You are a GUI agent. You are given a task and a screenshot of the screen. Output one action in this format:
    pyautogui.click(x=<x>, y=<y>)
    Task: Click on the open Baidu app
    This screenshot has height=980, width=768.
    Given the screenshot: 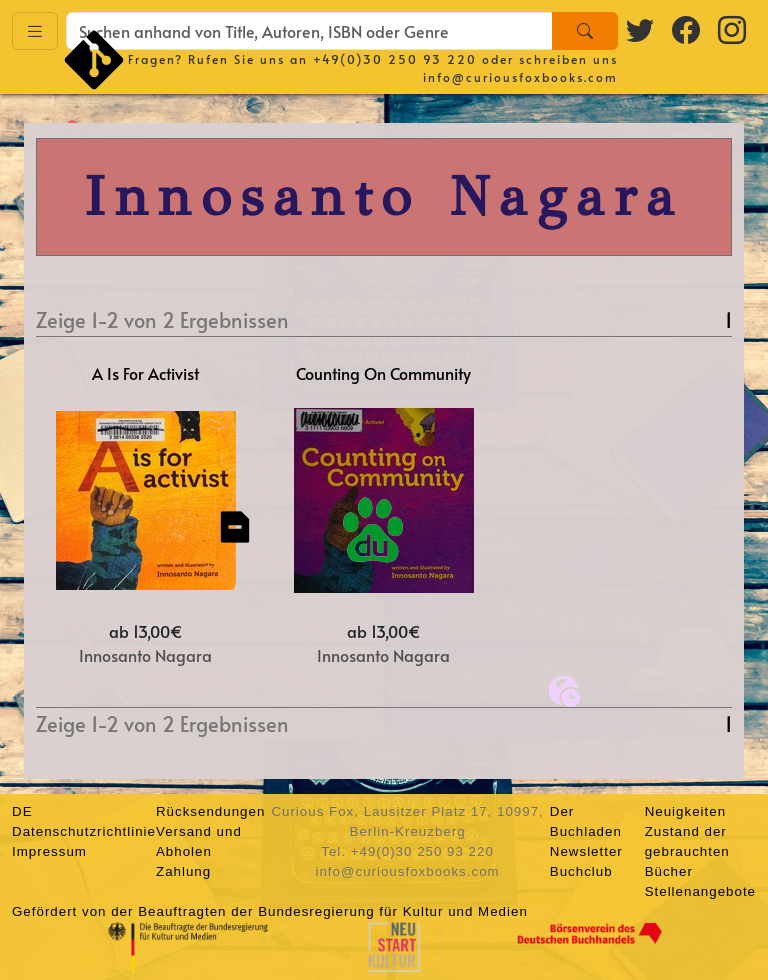 What is the action you would take?
    pyautogui.click(x=373, y=530)
    